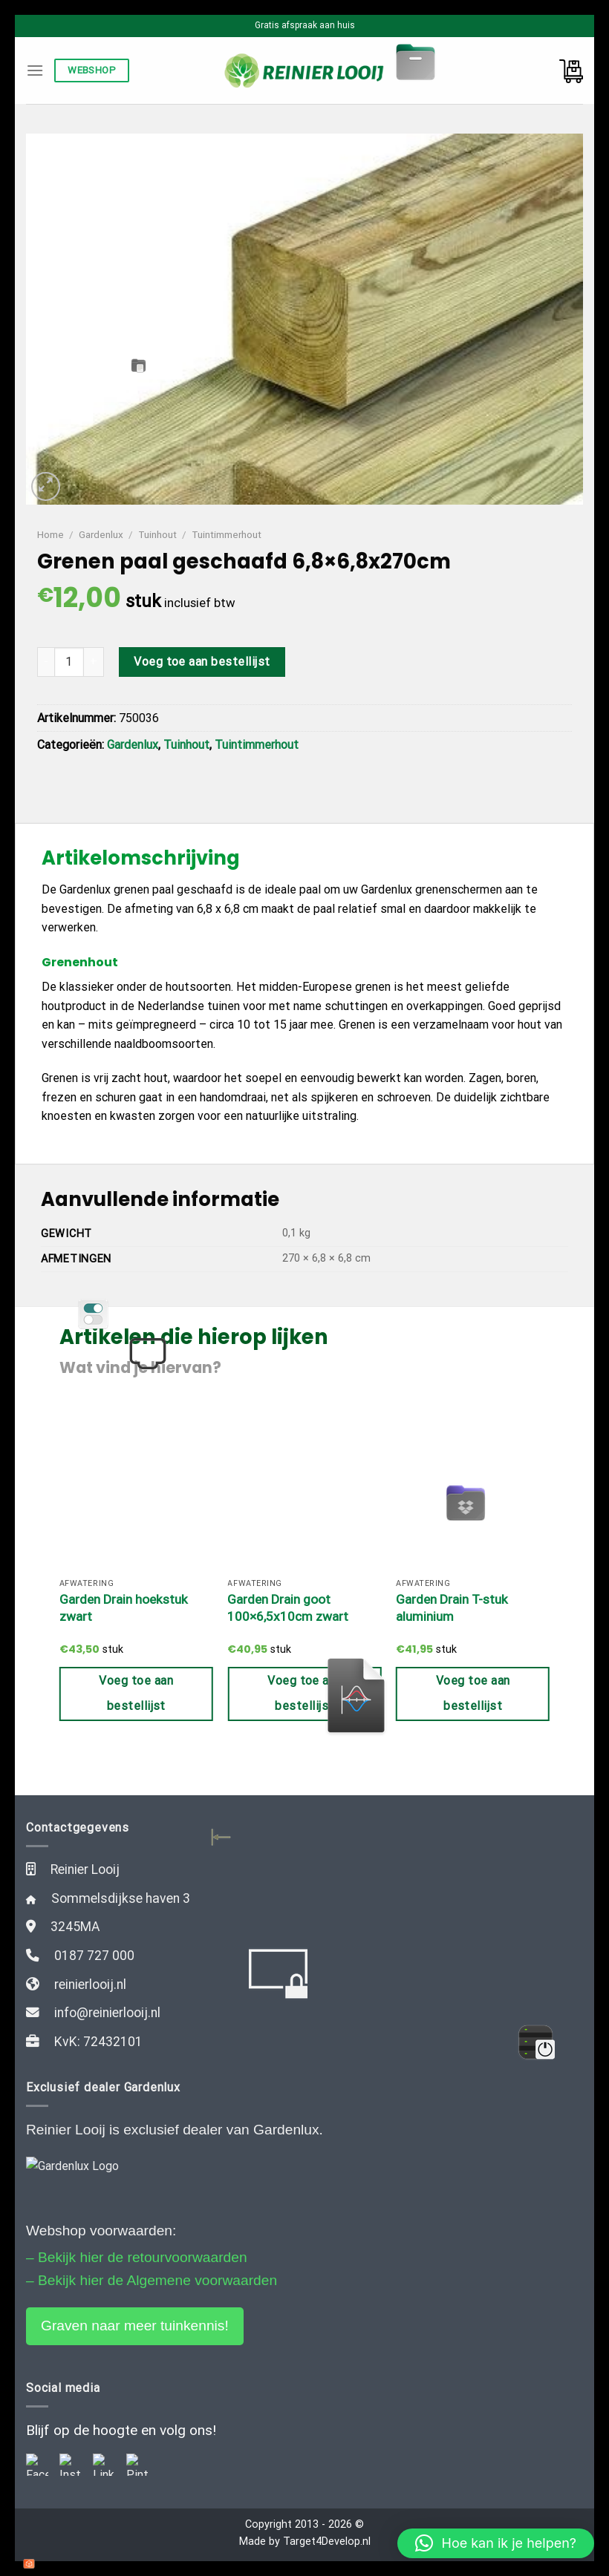 Image resolution: width=609 pixels, height=2576 pixels. I want to click on access network or system preferences, so click(148, 1354).